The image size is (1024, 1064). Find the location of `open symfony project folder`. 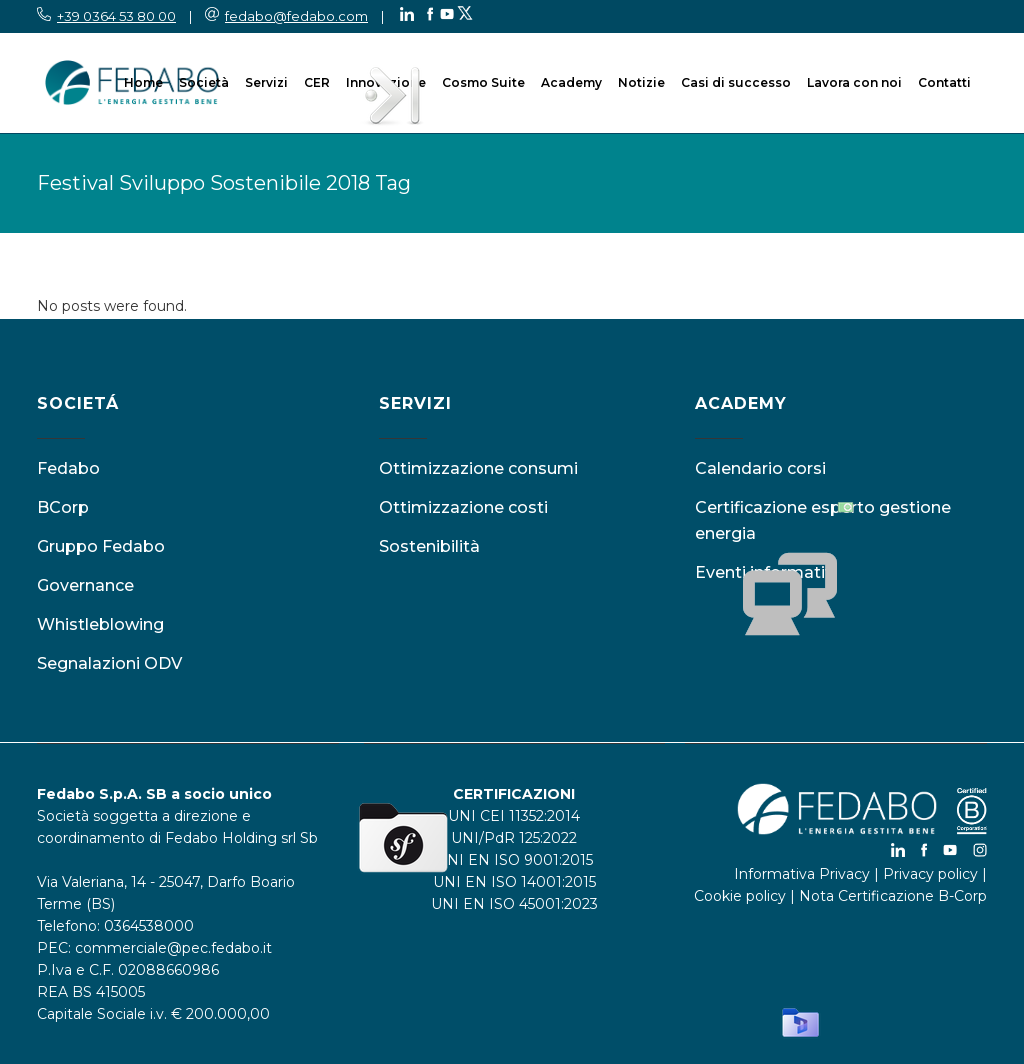

open symfony project folder is located at coordinates (403, 840).